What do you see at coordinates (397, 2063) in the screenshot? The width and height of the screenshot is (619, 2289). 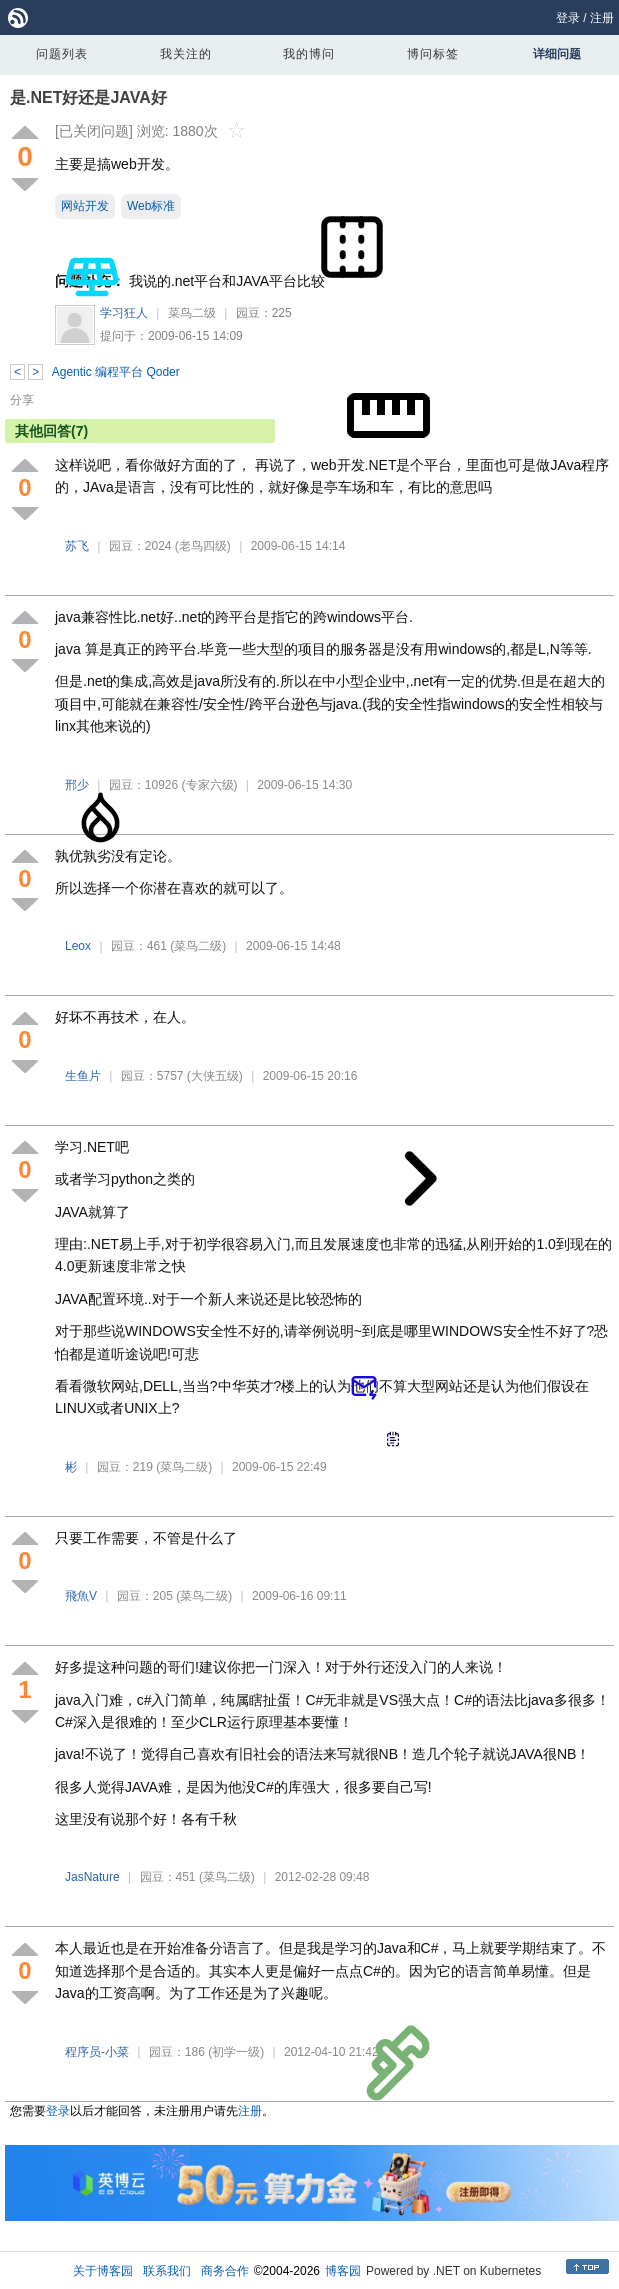 I see `access tools or settings` at bounding box center [397, 2063].